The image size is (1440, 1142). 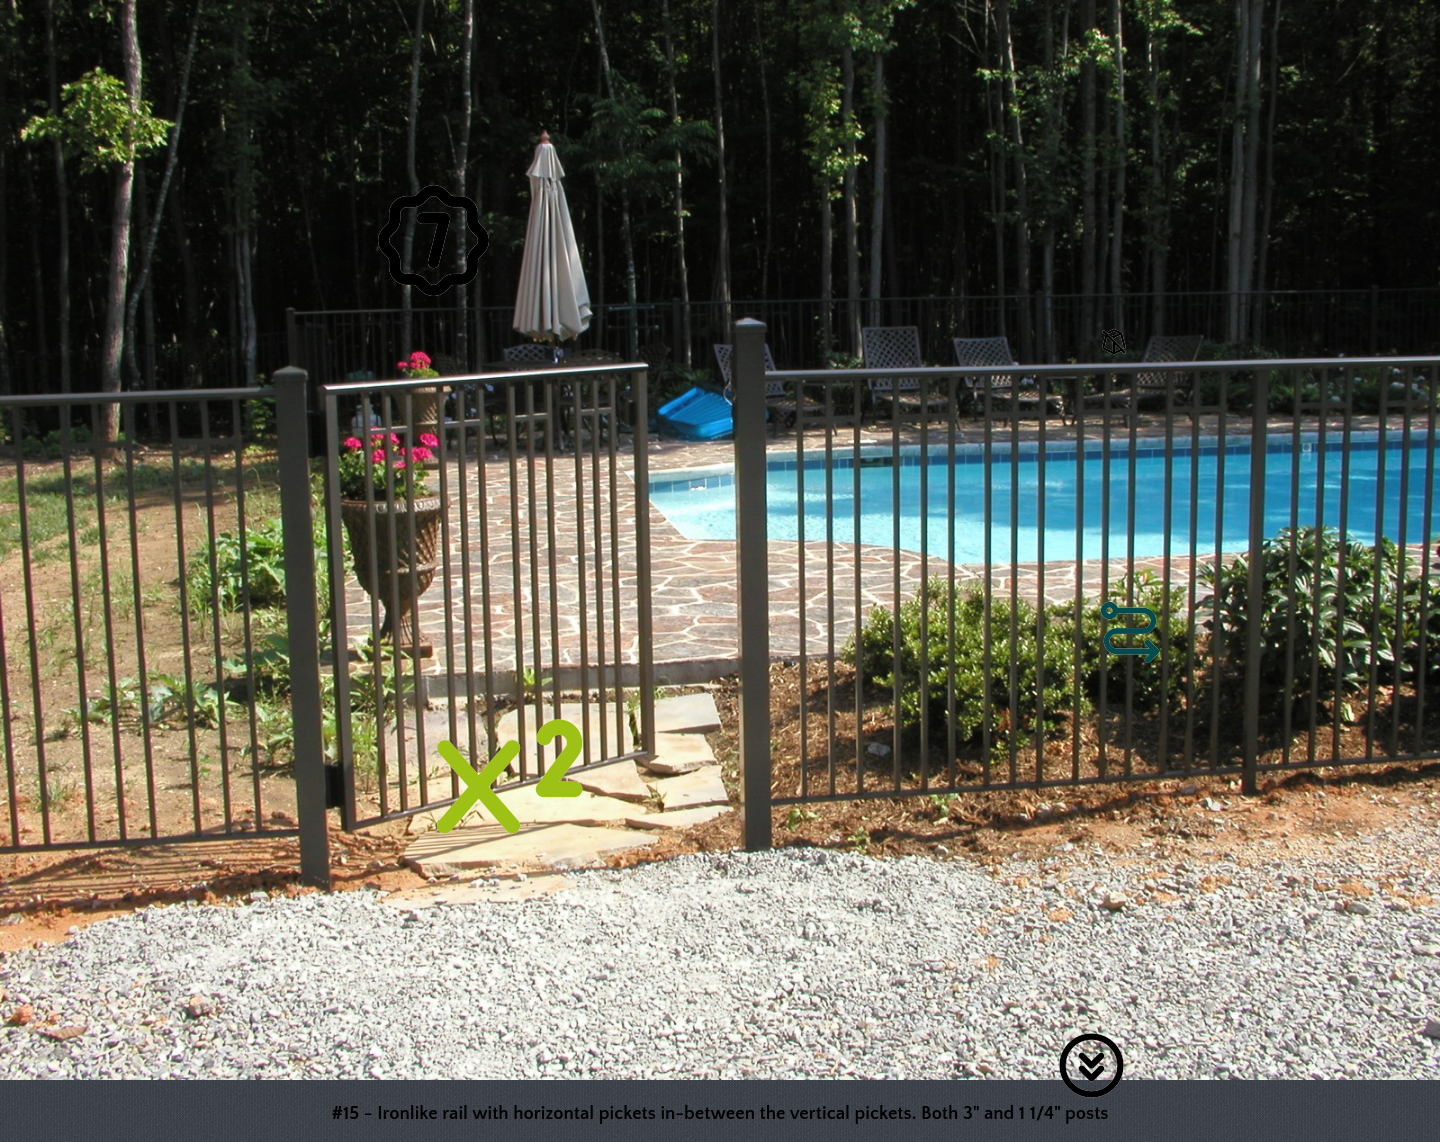 I want to click on indicates rank or position number 7, so click(x=433, y=240).